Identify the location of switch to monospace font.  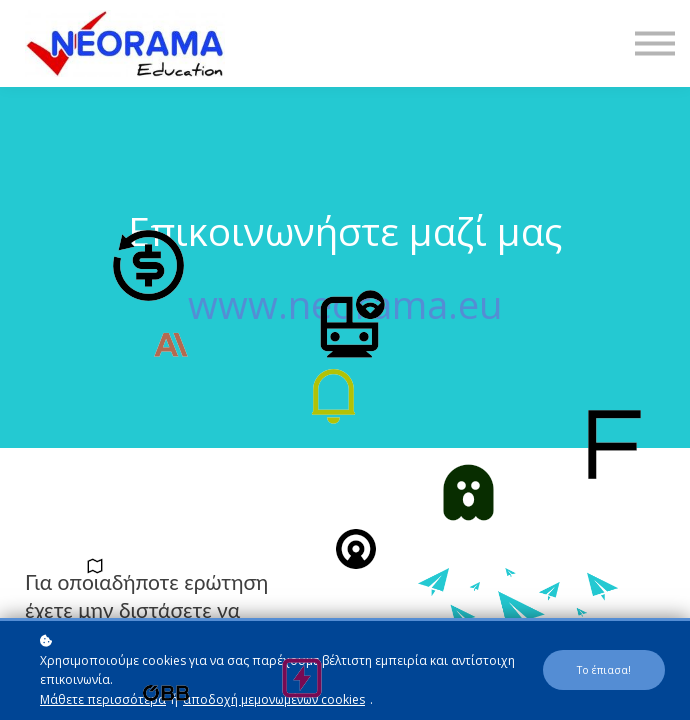
(612, 442).